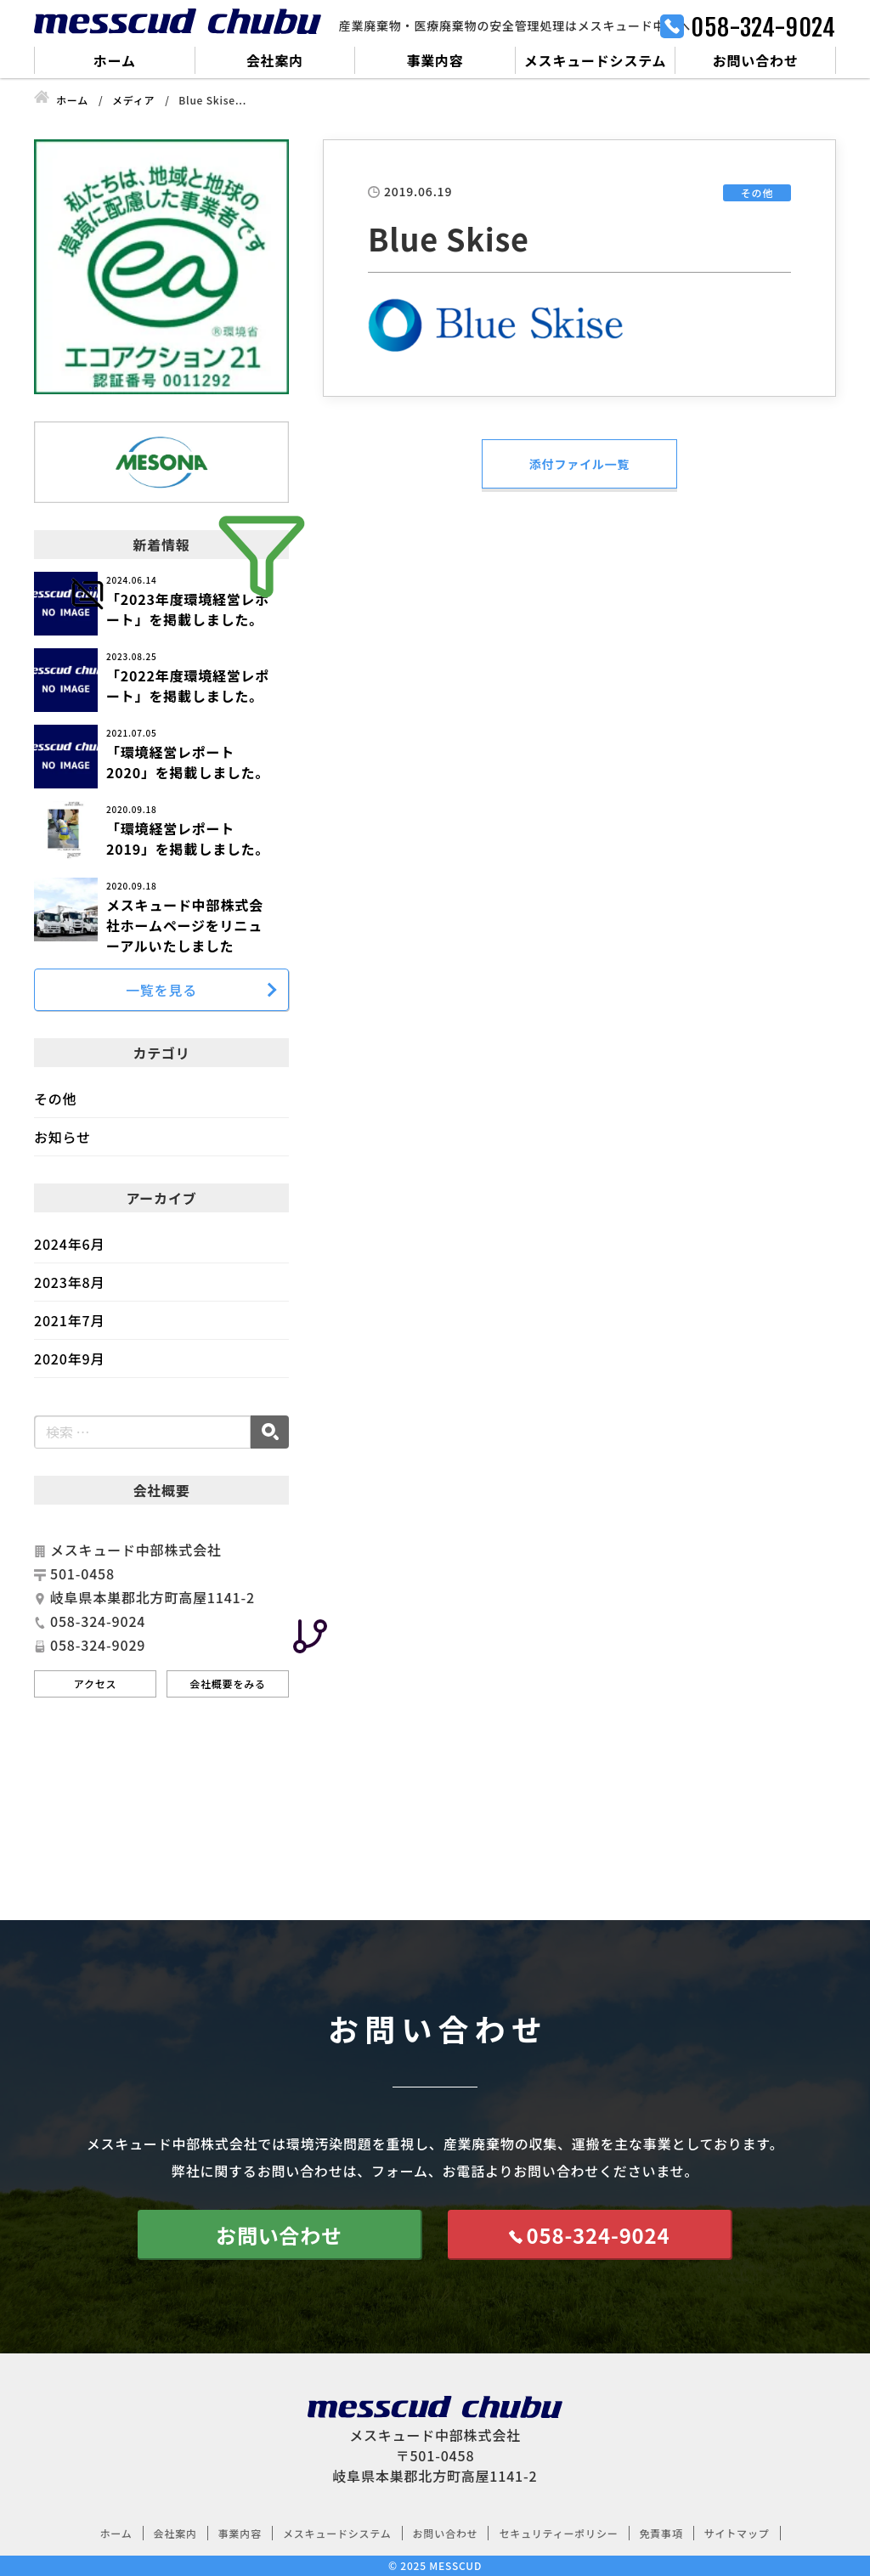 The image size is (870, 2576). Describe the element at coordinates (88, 594) in the screenshot. I see `disable keyboard input` at that location.